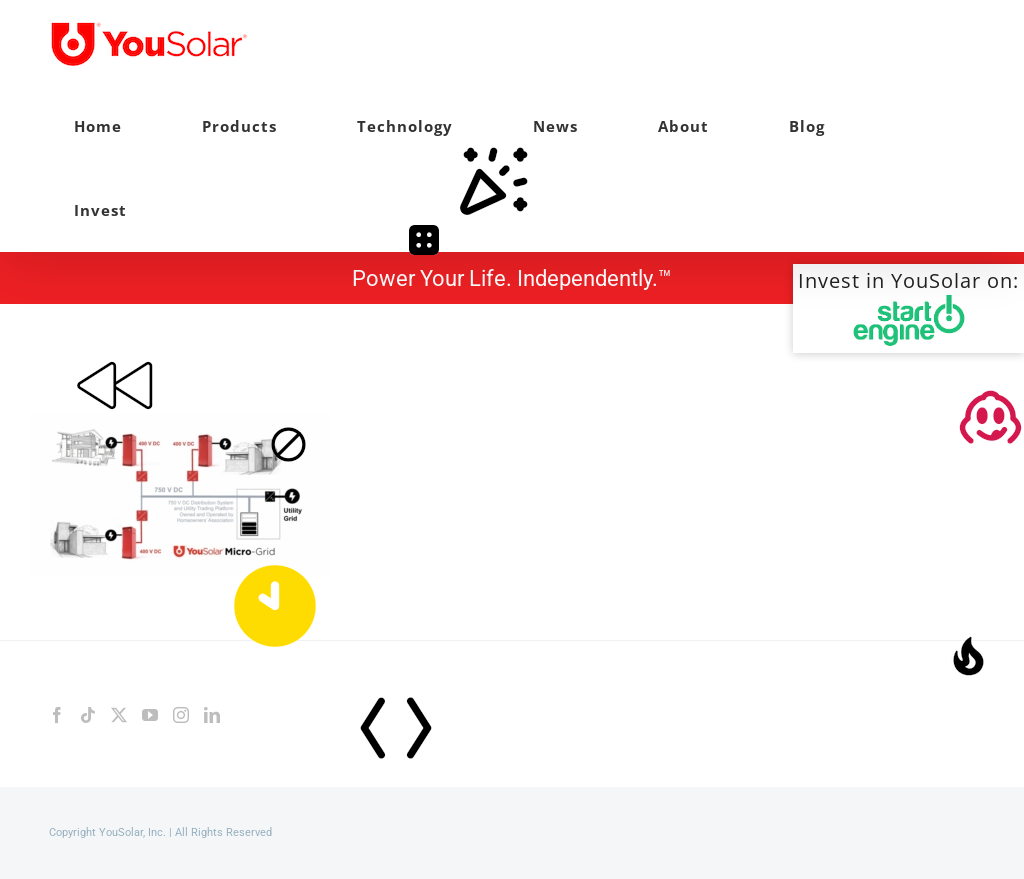 This screenshot has height=879, width=1024. I want to click on view or edit source code, so click(396, 728).